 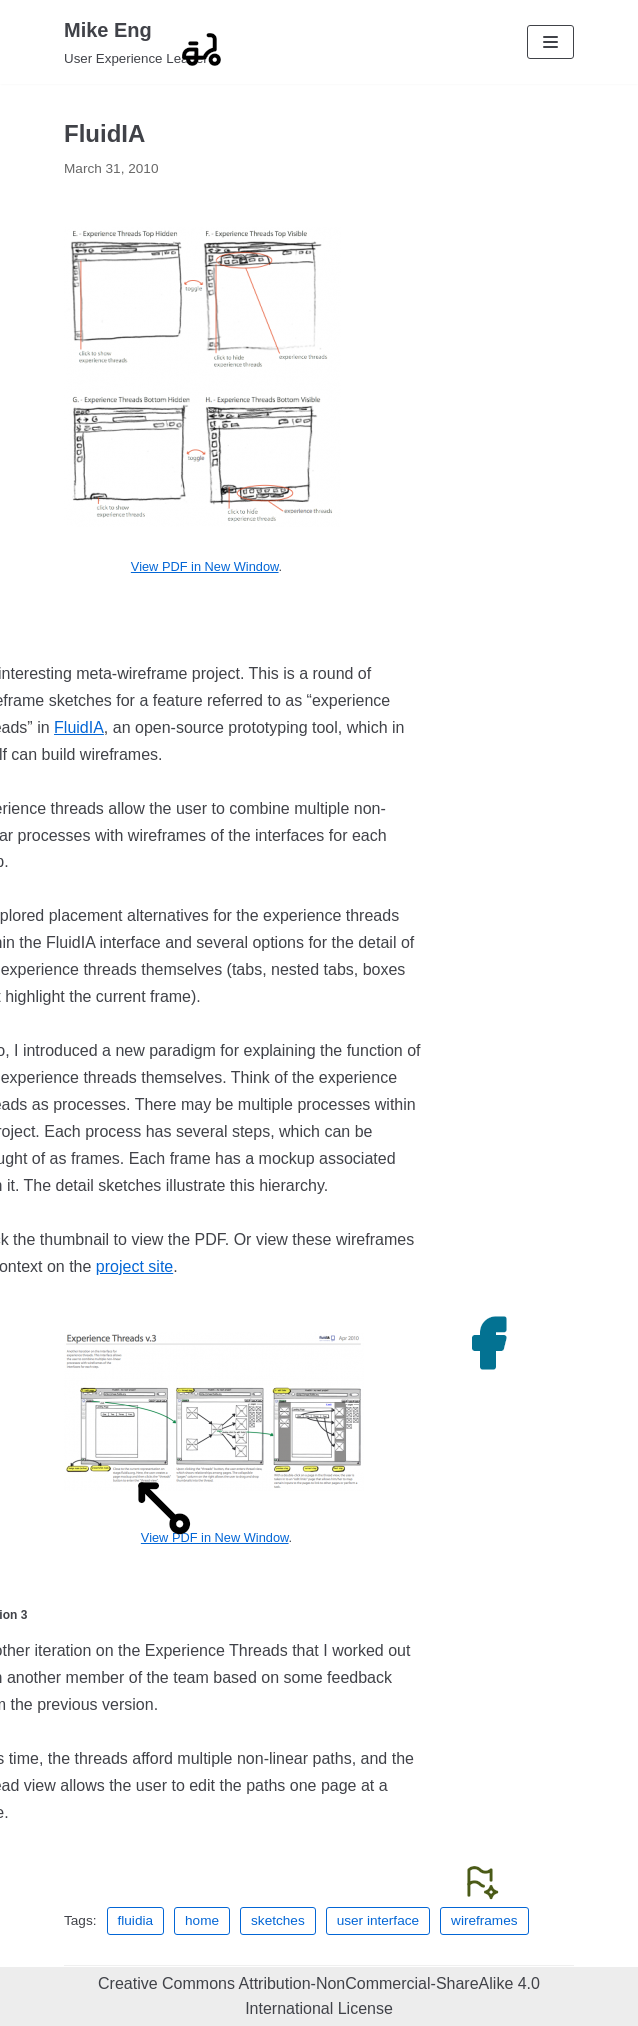 What do you see at coordinates (162, 1506) in the screenshot?
I see `navigate back to previous screen` at bounding box center [162, 1506].